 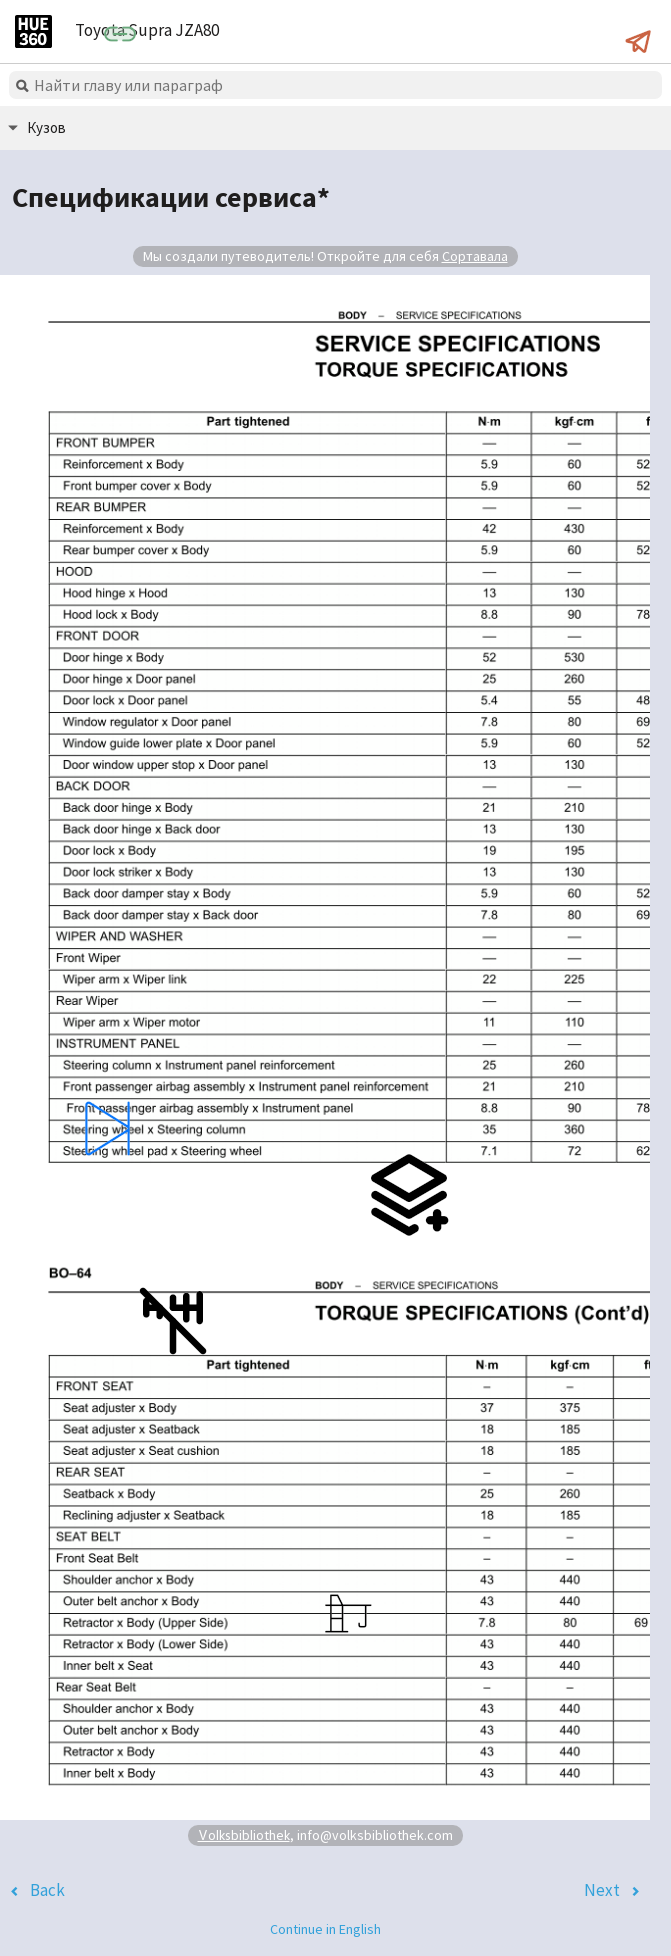 I want to click on skip to the next track or media item, so click(x=107, y=1128).